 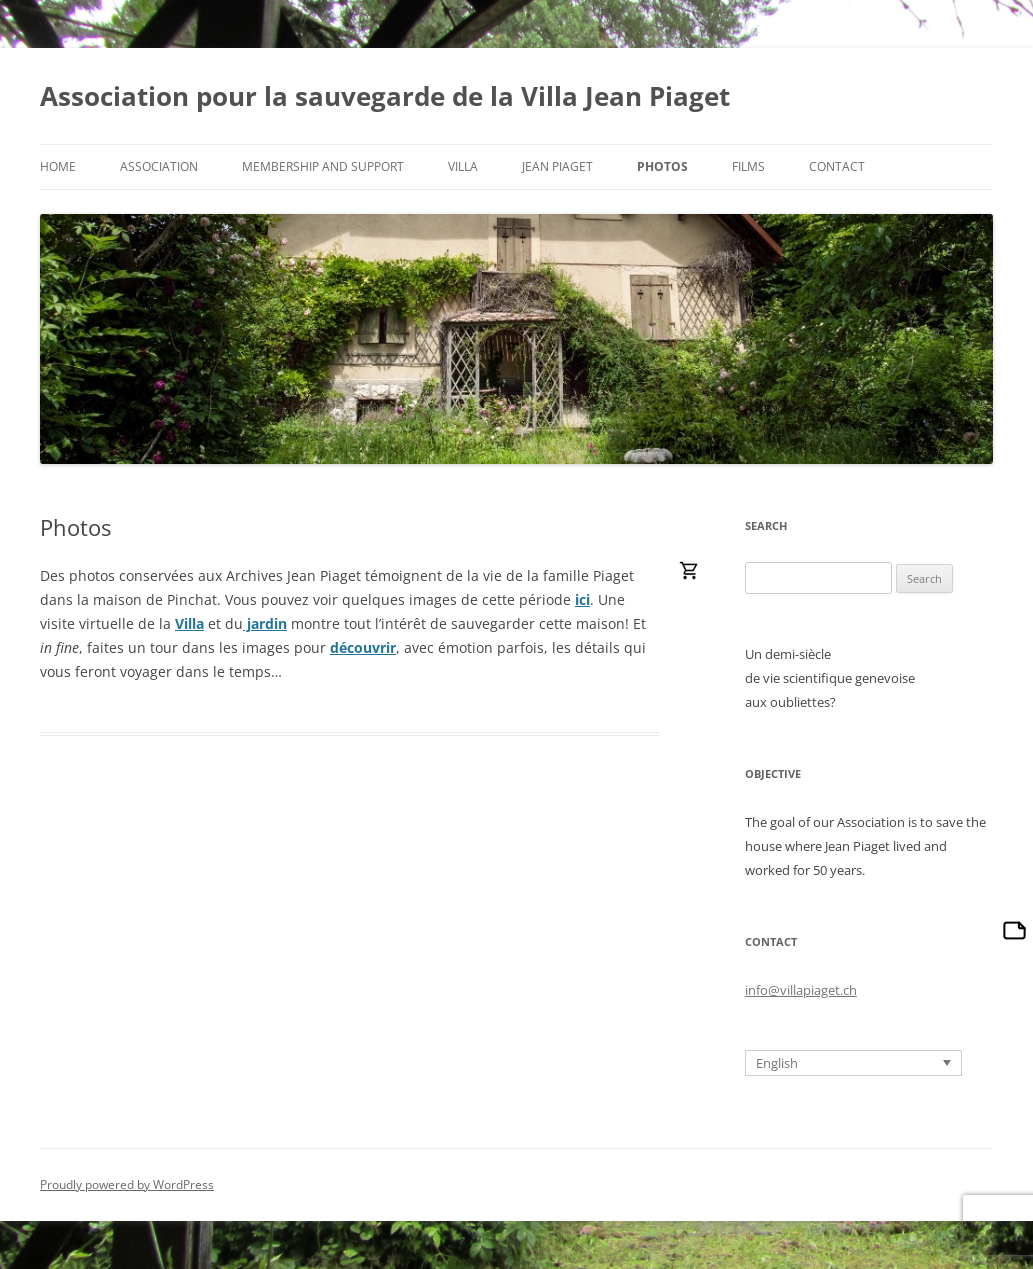 What do you see at coordinates (689, 570) in the screenshot?
I see `view your shopping cart` at bounding box center [689, 570].